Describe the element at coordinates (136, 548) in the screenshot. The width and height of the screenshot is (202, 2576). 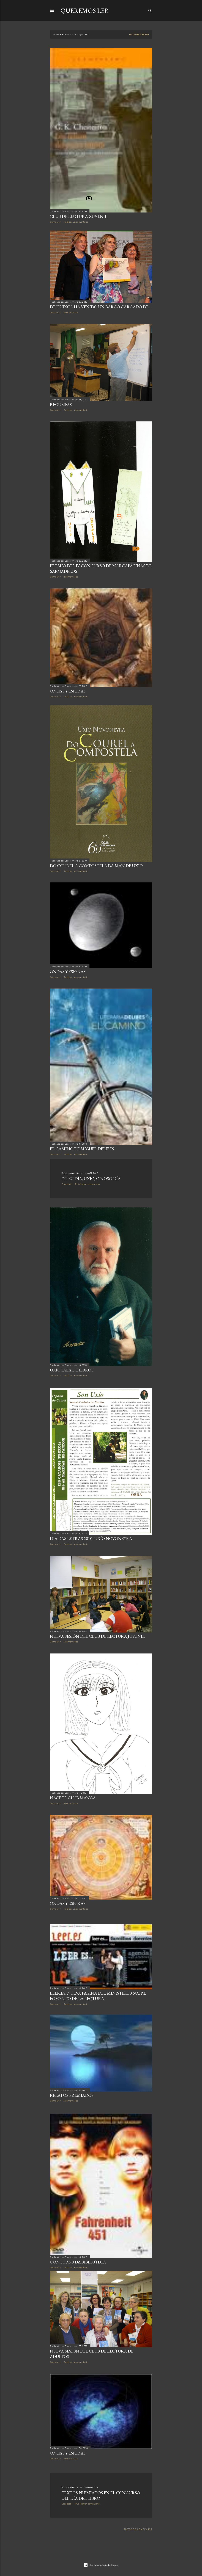
I see `indicates device is currently charging` at that location.